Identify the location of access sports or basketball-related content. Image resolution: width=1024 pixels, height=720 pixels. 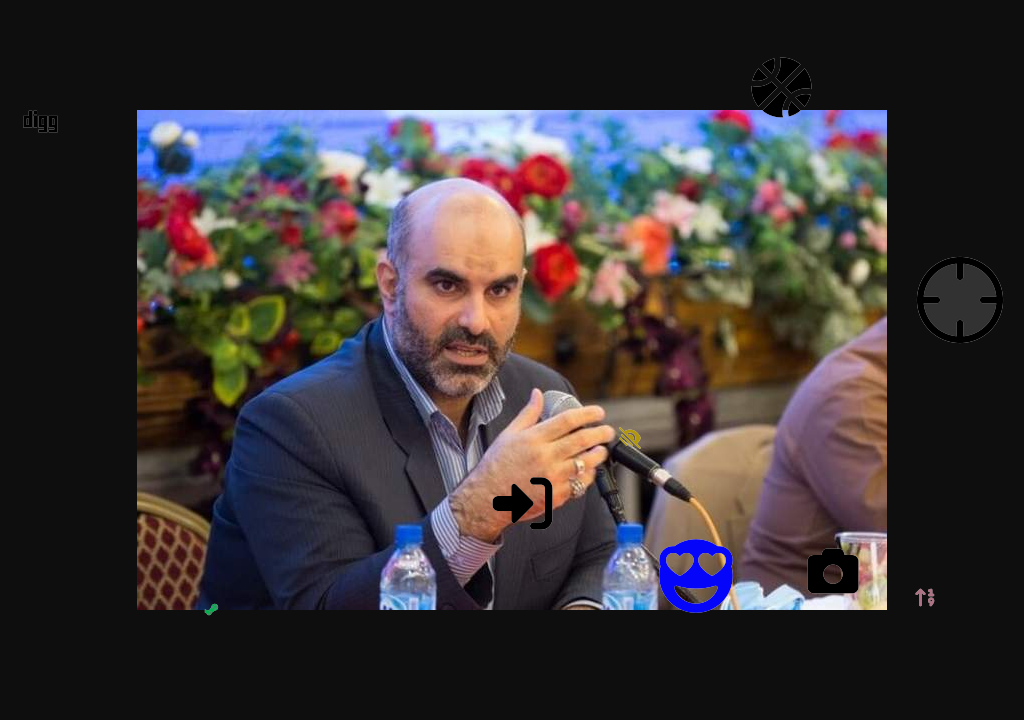
(781, 87).